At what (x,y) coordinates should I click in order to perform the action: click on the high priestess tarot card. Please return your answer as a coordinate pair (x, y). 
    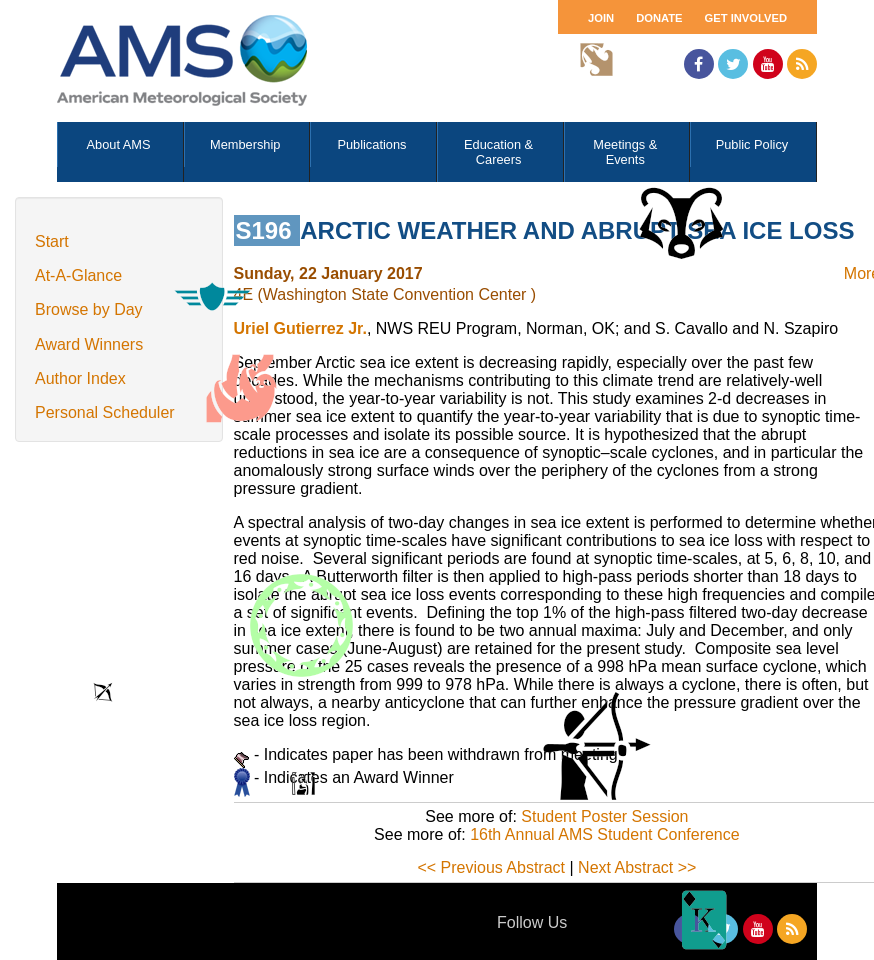
    Looking at the image, I should click on (303, 783).